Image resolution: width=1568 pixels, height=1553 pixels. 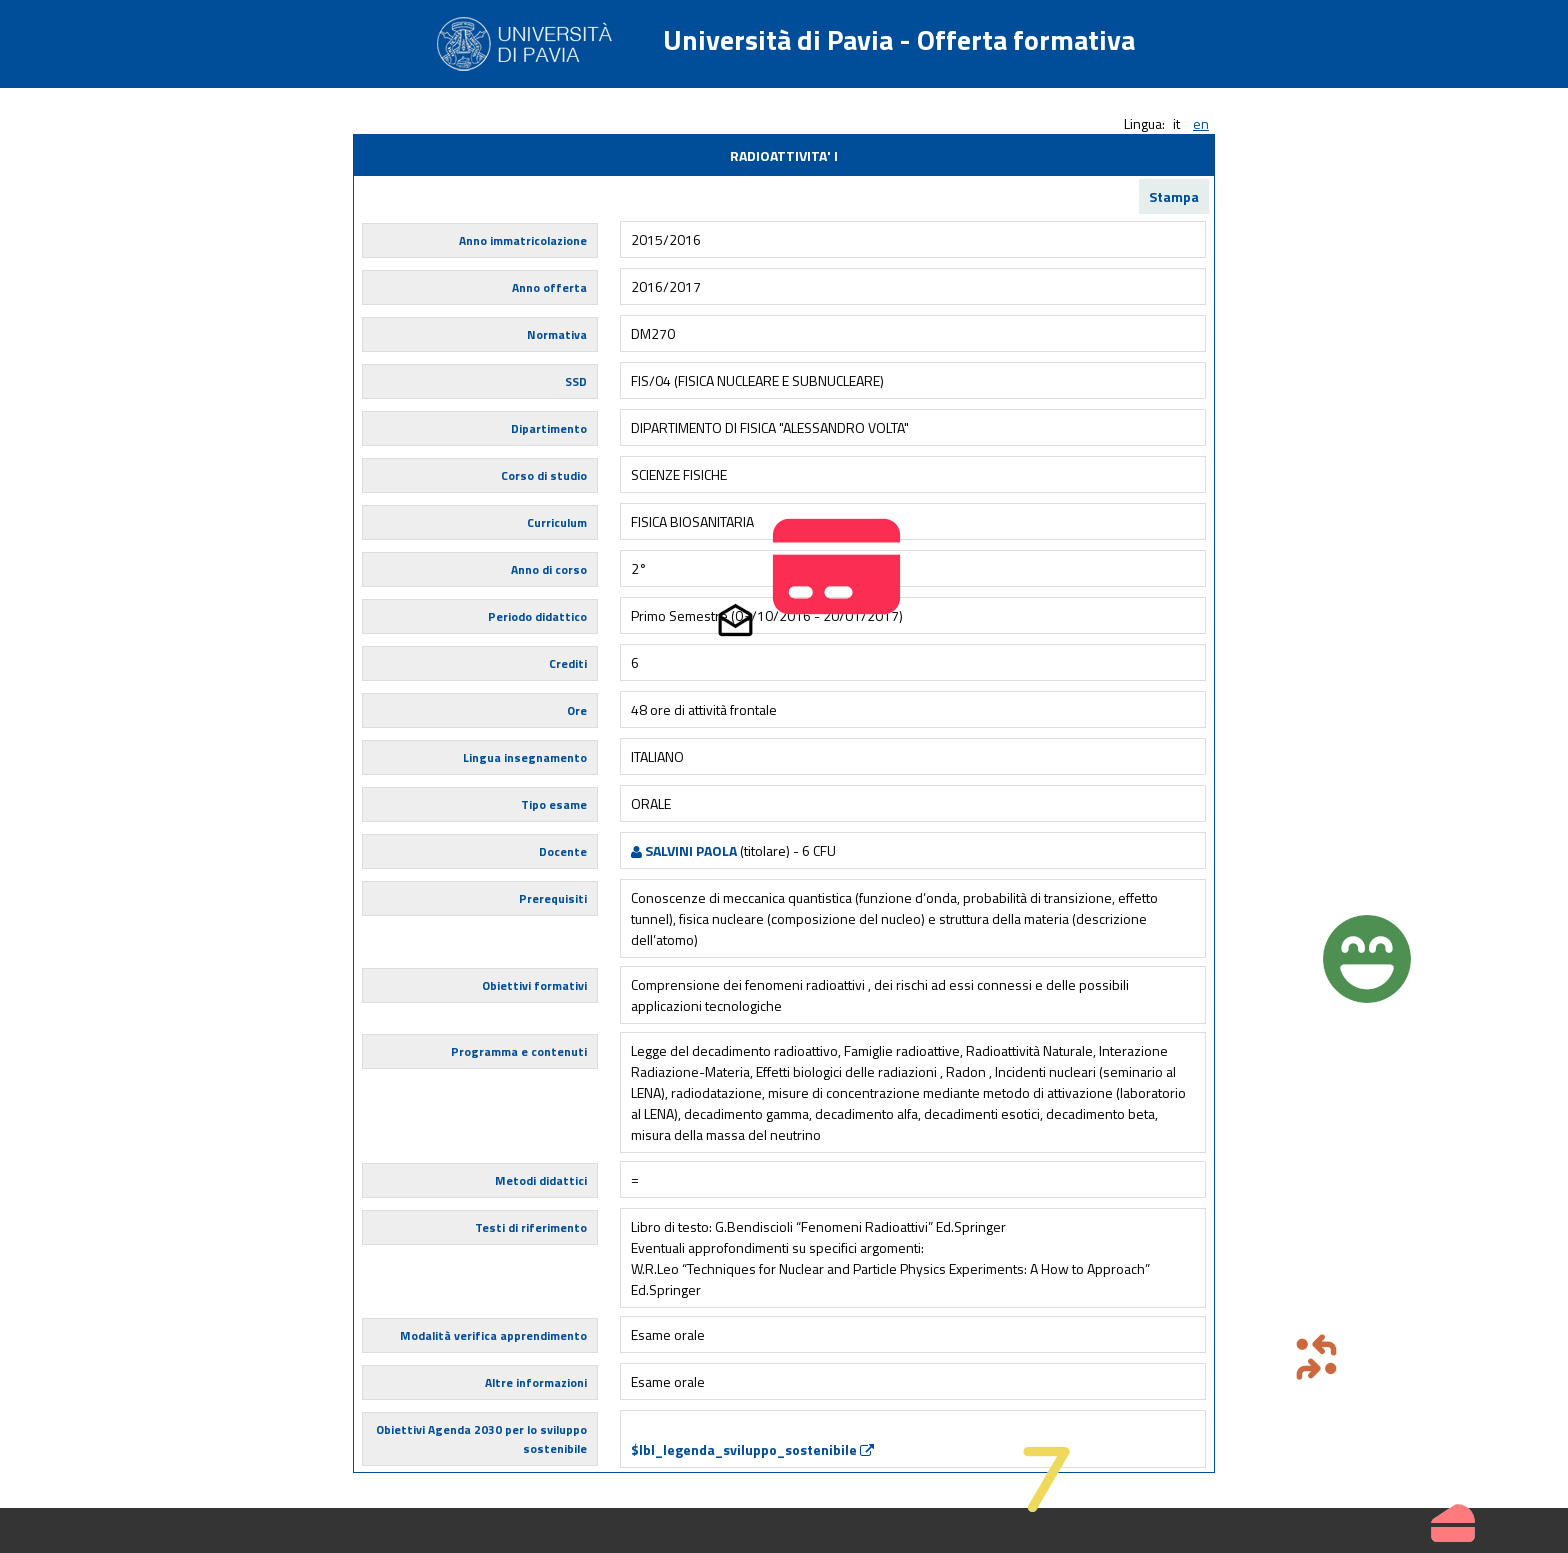 What do you see at coordinates (1367, 959) in the screenshot?
I see `add a reaction to a message` at bounding box center [1367, 959].